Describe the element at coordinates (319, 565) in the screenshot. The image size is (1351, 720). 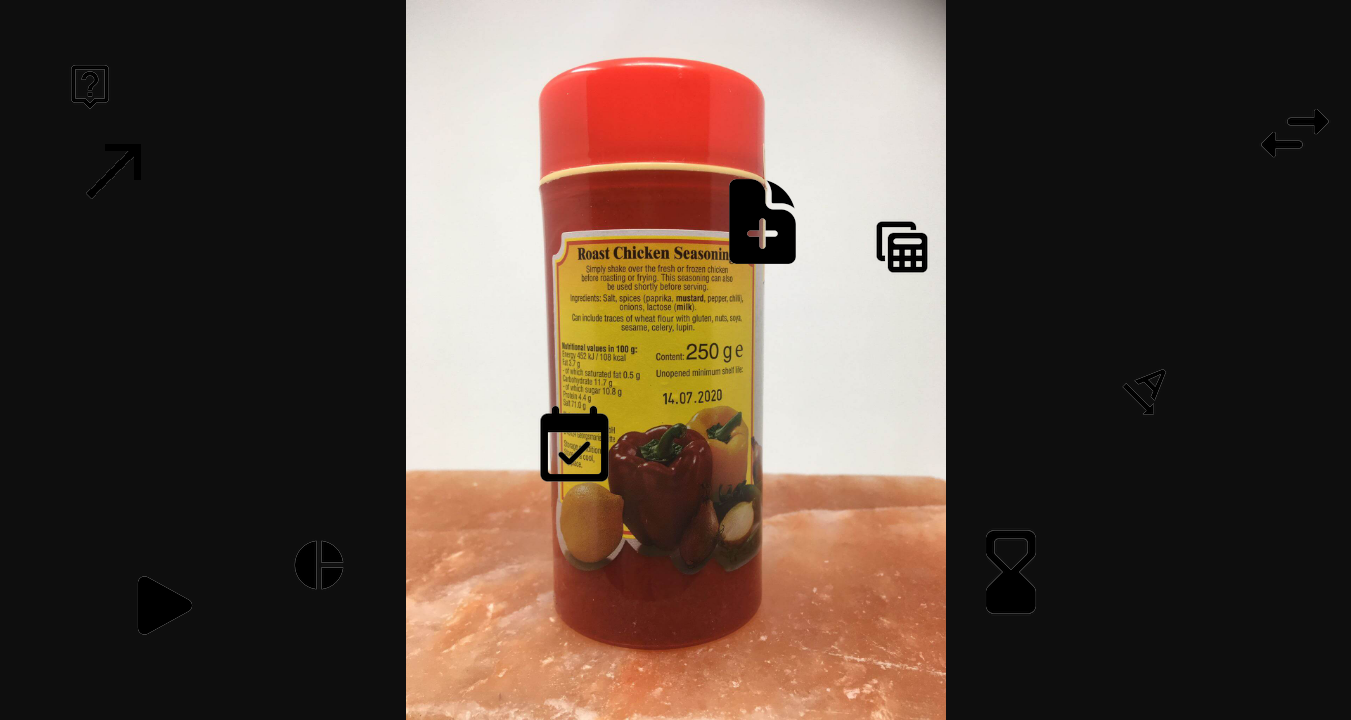
I see `view data breakdown or statistics` at that location.